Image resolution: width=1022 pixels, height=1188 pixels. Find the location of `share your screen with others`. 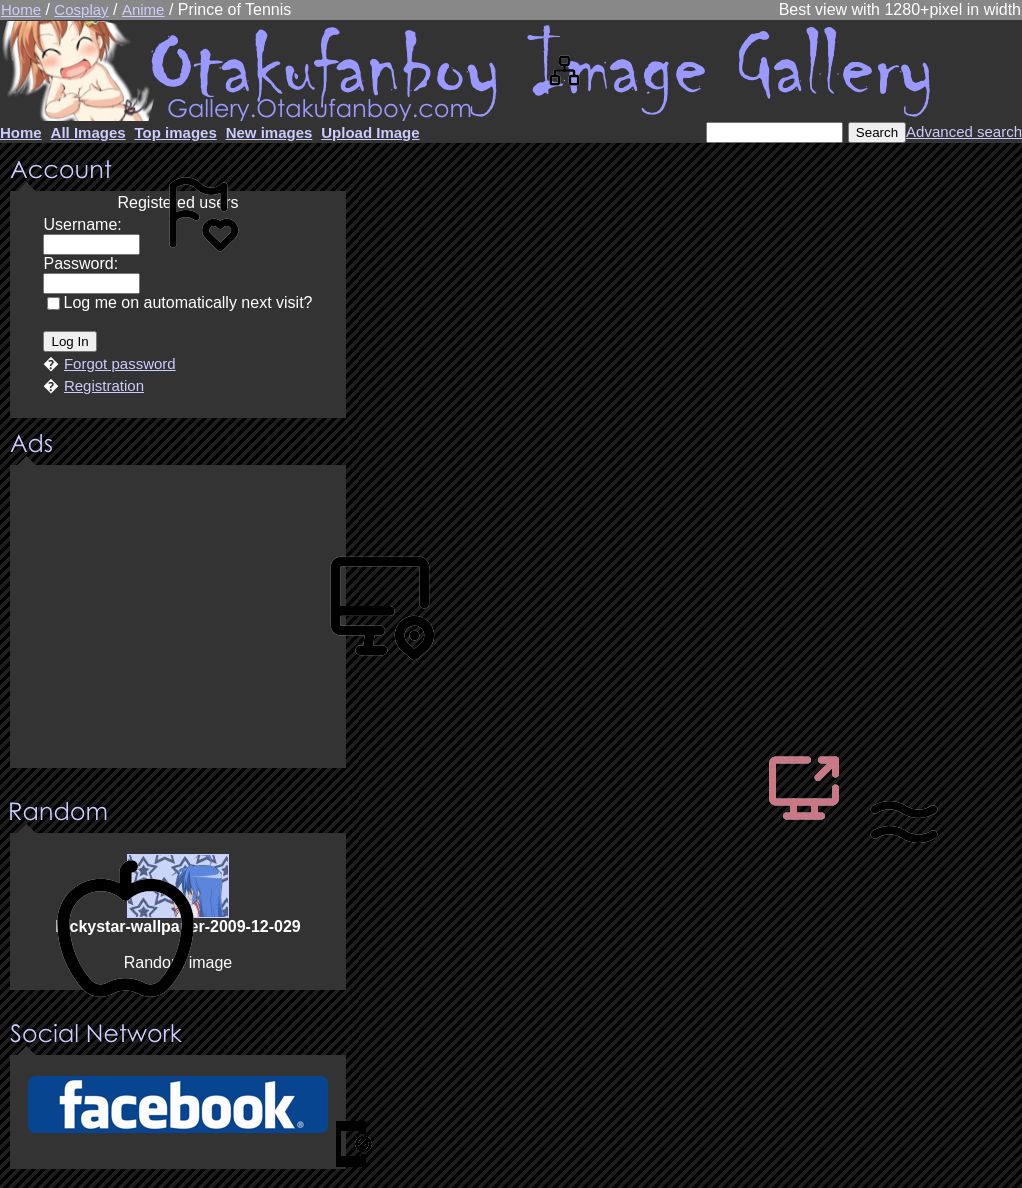

share your screen with others is located at coordinates (804, 788).